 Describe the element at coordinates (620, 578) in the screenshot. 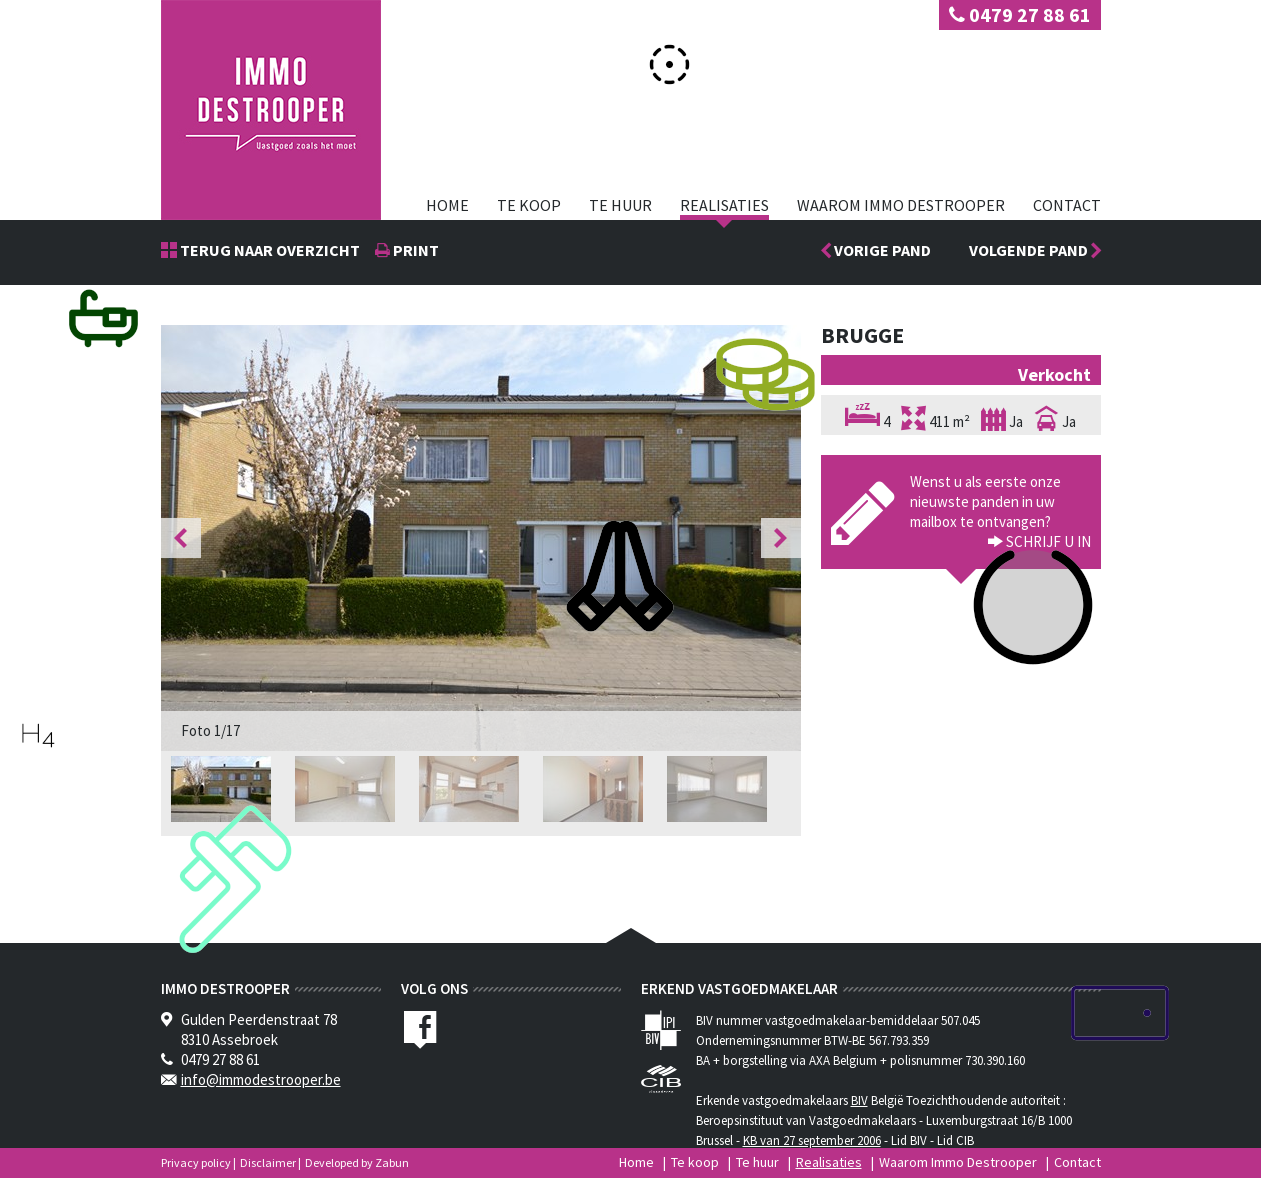

I see `express gratitude or thanks` at that location.